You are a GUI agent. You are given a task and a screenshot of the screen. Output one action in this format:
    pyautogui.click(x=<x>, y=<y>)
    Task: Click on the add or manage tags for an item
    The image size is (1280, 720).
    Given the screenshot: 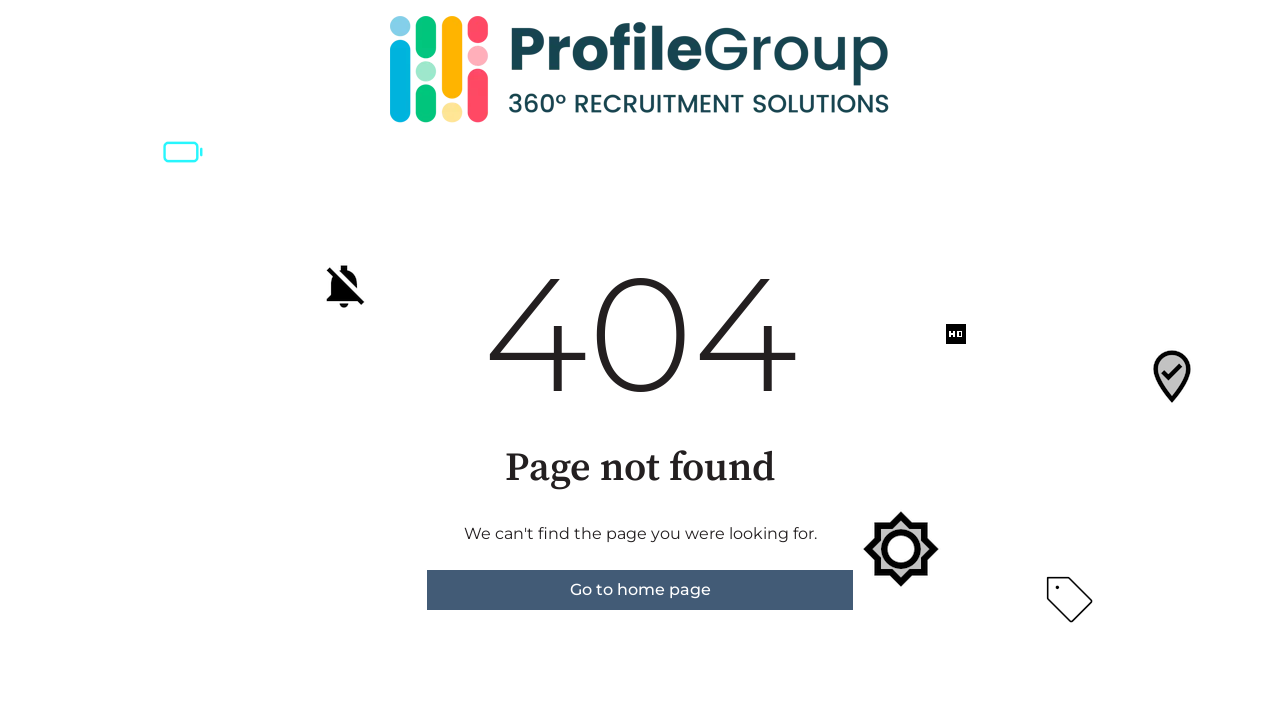 What is the action you would take?
    pyautogui.click(x=1067, y=597)
    